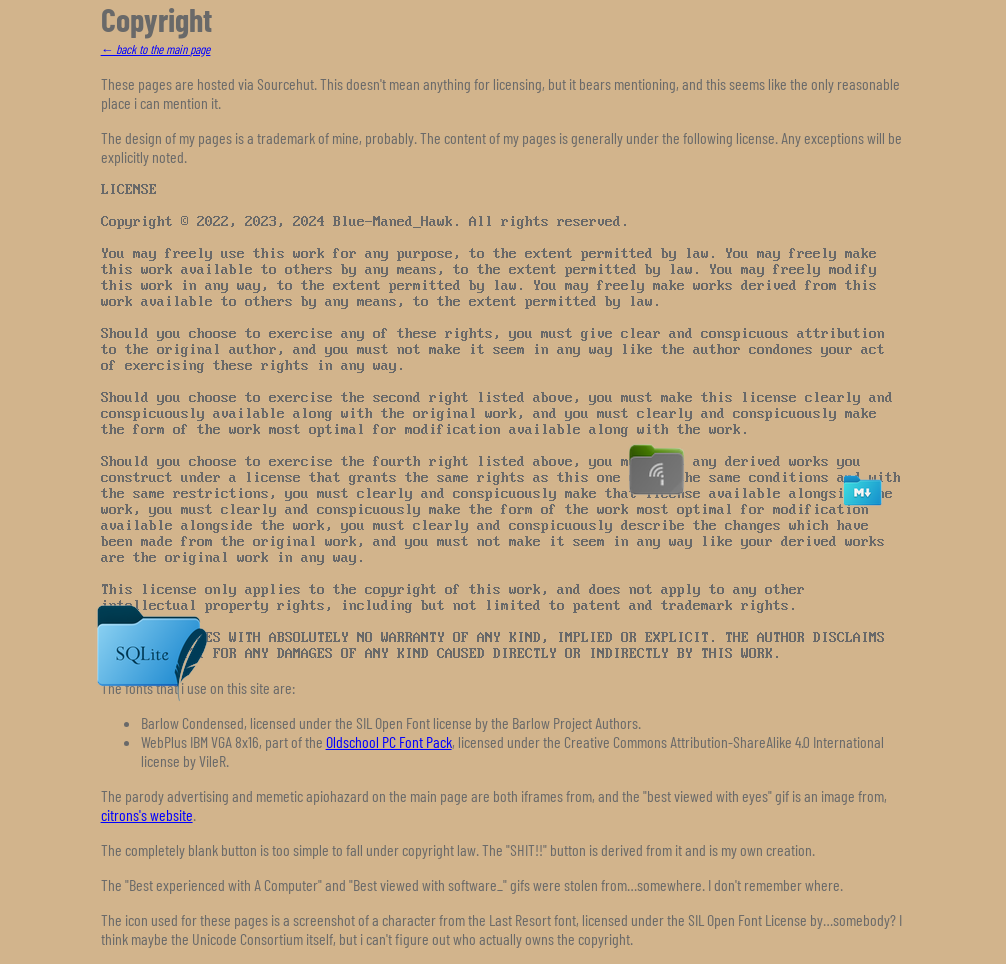 This screenshot has height=964, width=1006. I want to click on open folder containing SQLite database files, so click(148, 648).